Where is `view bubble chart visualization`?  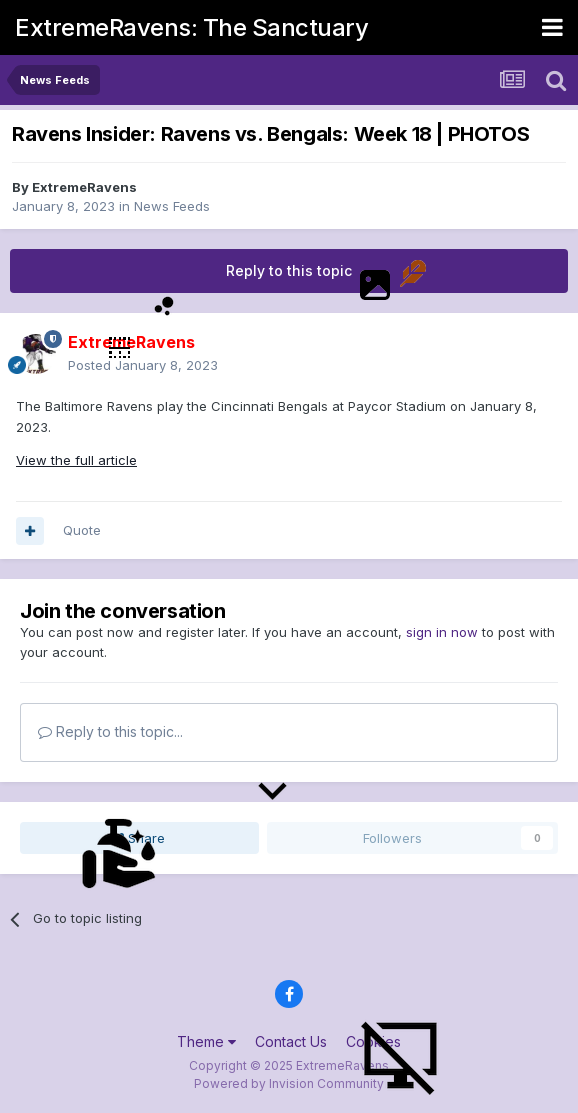
view bubble chart visualization is located at coordinates (164, 306).